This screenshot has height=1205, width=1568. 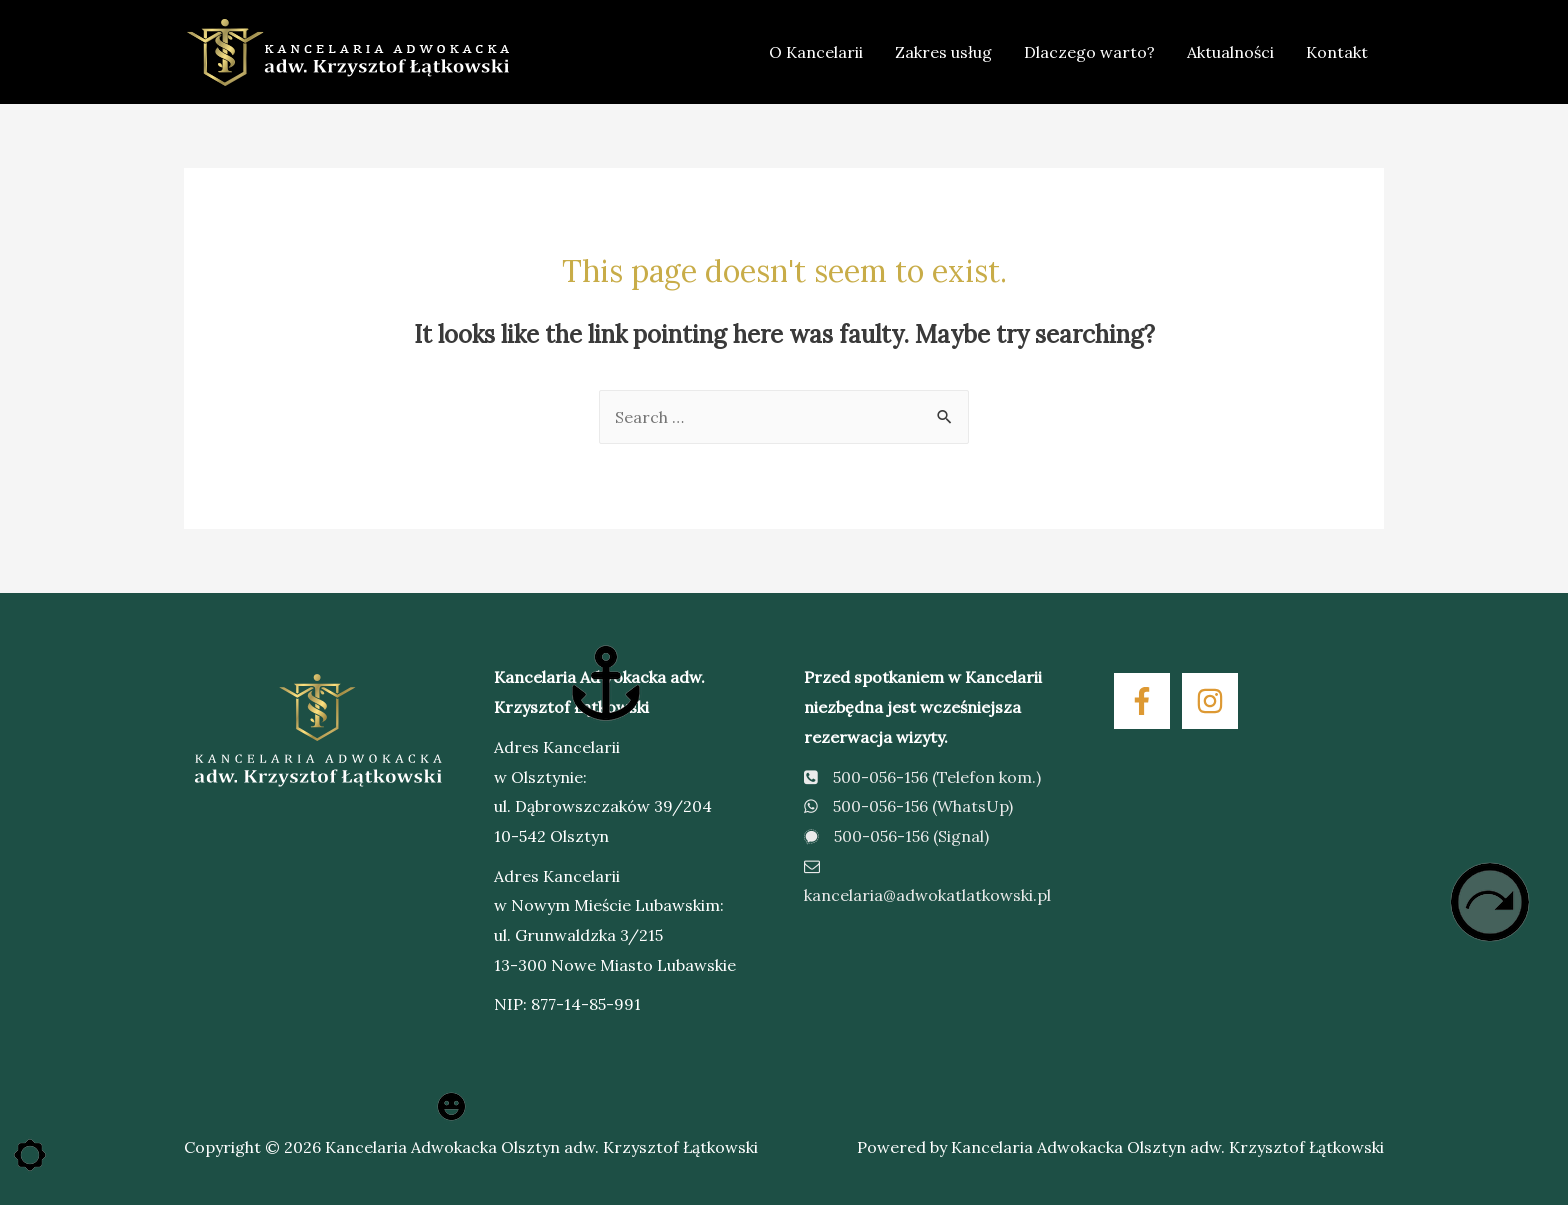 What do you see at coordinates (1490, 902) in the screenshot?
I see `skip to the next scheduled item or plan` at bounding box center [1490, 902].